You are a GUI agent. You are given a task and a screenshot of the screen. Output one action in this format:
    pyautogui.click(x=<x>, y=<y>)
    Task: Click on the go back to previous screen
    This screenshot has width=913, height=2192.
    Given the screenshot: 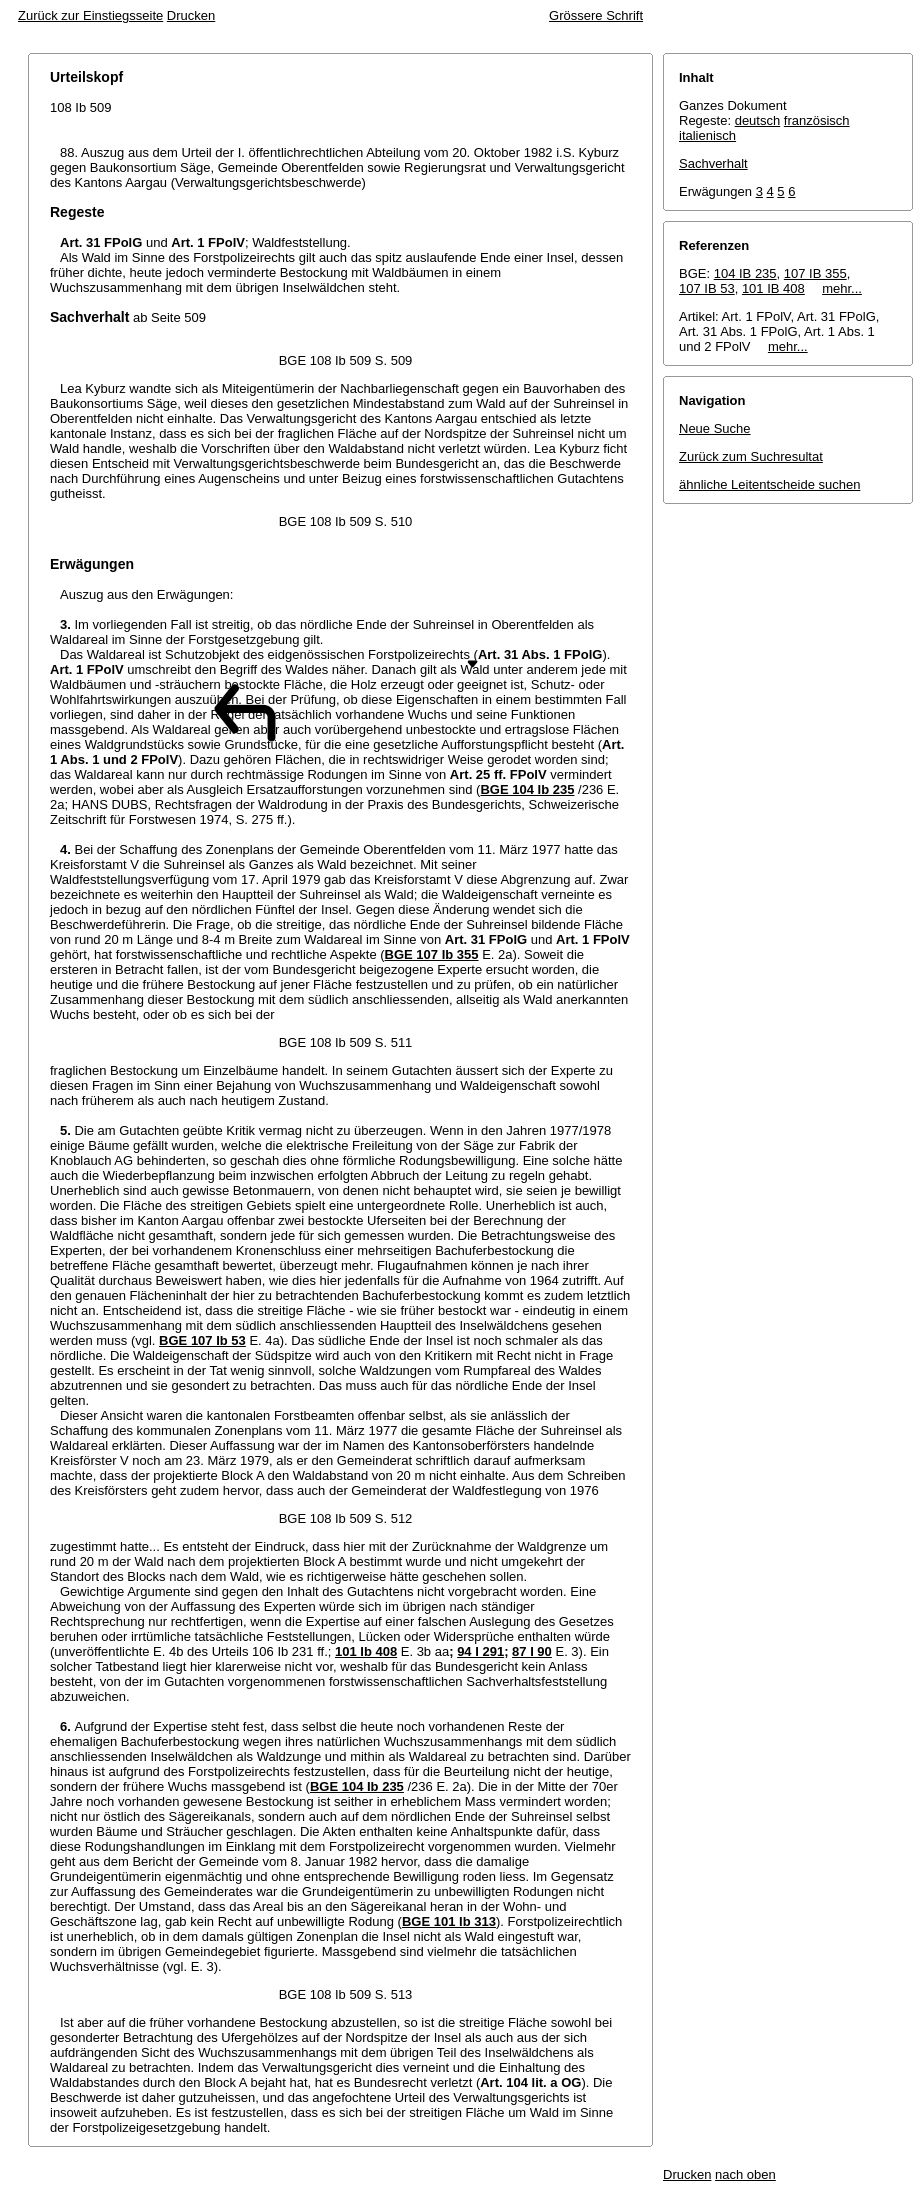 What is the action you would take?
    pyautogui.click(x=247, y=713)
    